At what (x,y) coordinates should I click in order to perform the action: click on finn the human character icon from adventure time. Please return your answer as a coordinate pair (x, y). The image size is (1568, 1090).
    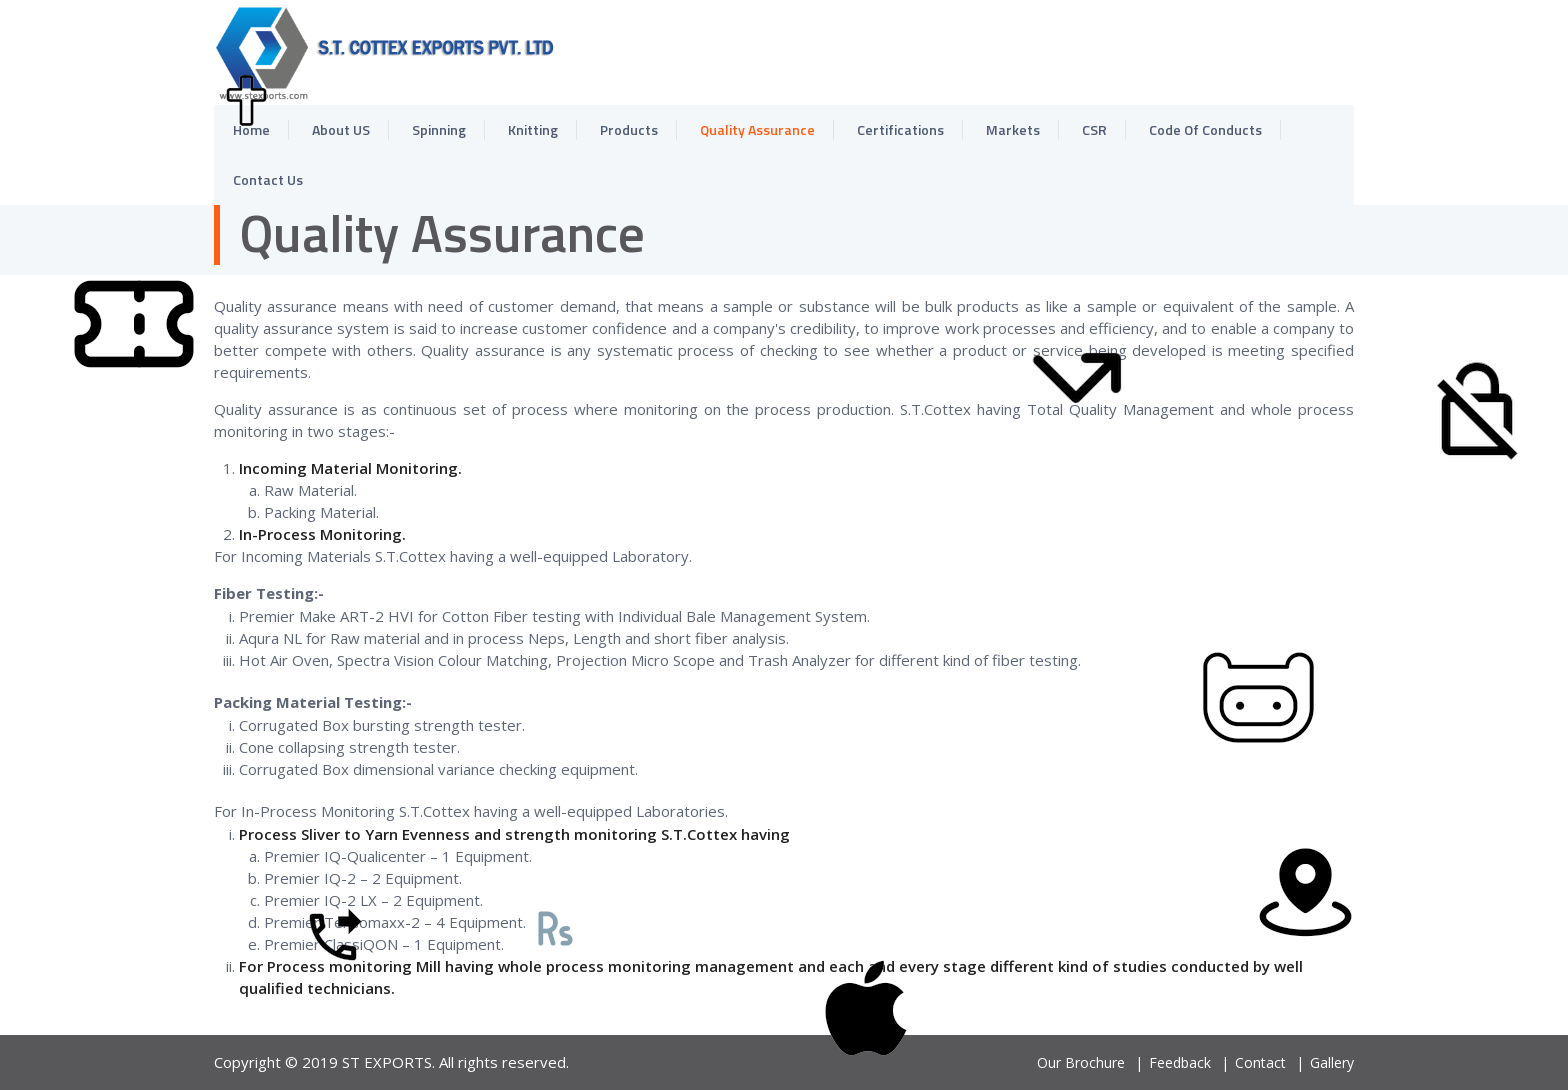
    Looking at the image, I should click on (1258, 695).